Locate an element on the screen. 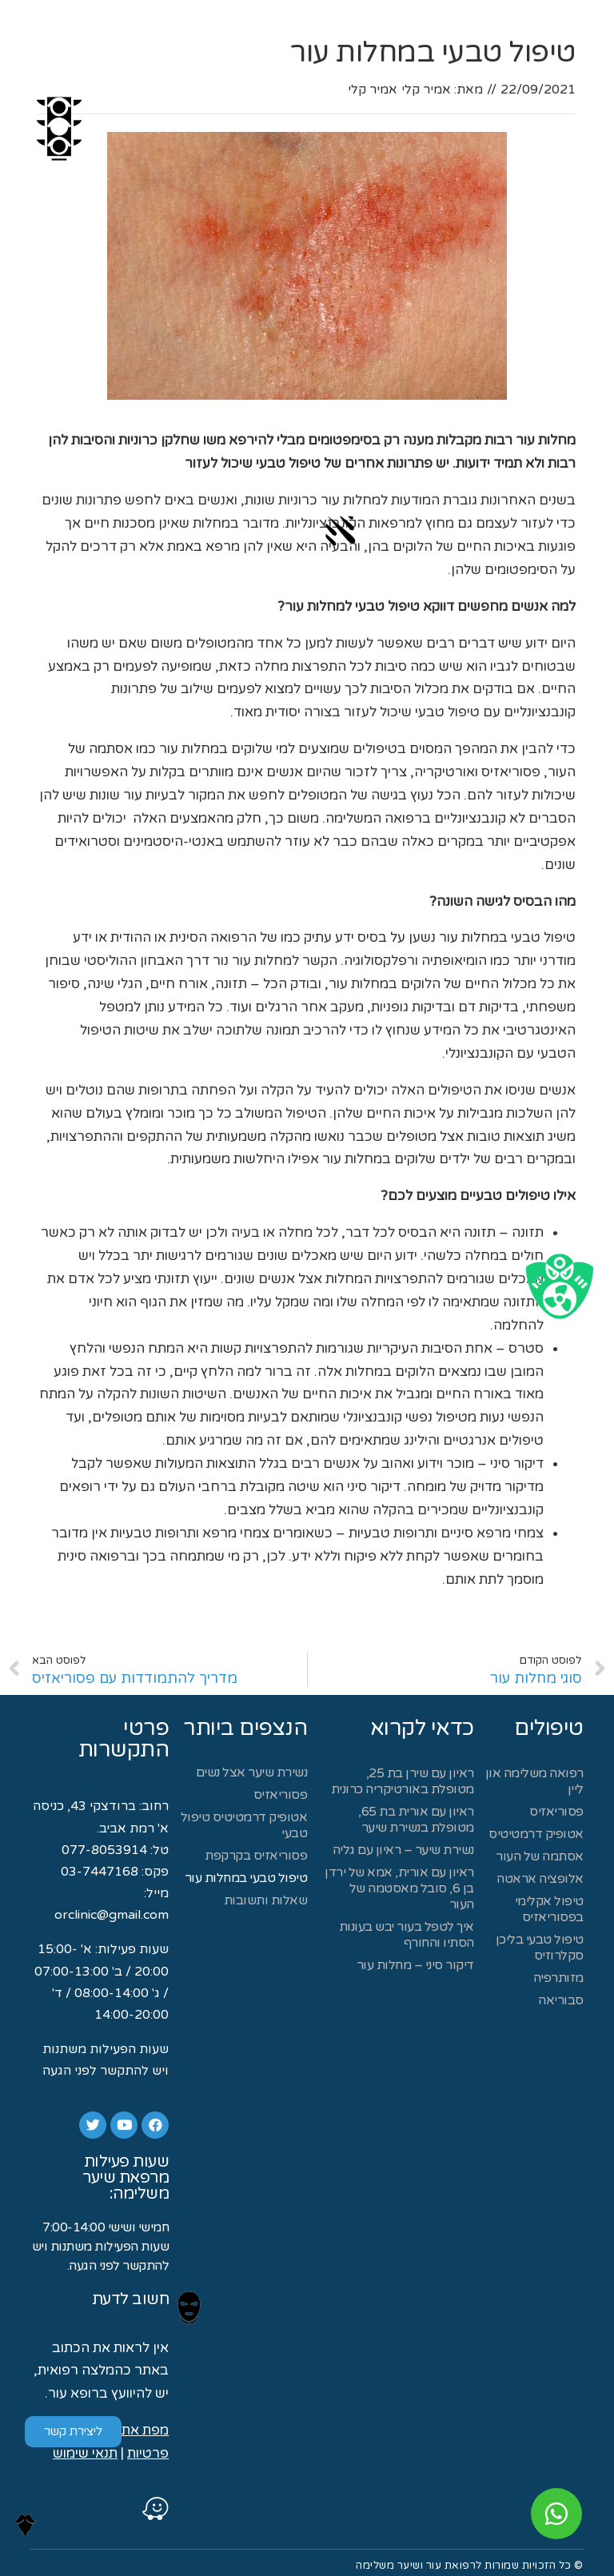 This screenshot has height=2576, width=614. select balaclava or ski mask headgear is located at coordinates (189, 2307).